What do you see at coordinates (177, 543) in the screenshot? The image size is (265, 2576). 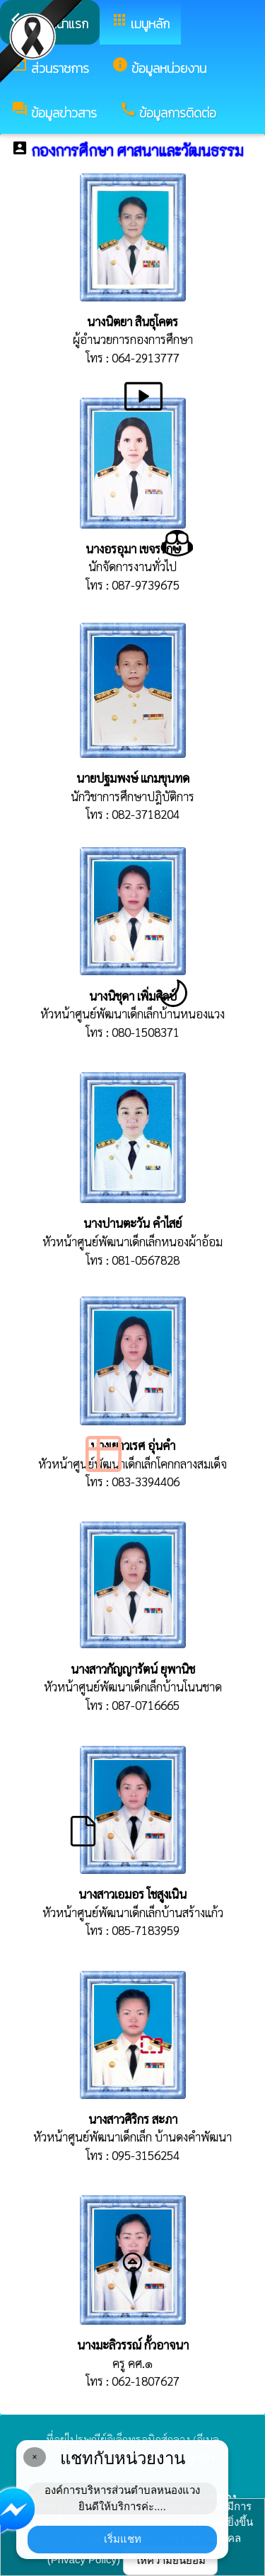 I see `access github copilot ai assistant` at bounding box center [177, 543].